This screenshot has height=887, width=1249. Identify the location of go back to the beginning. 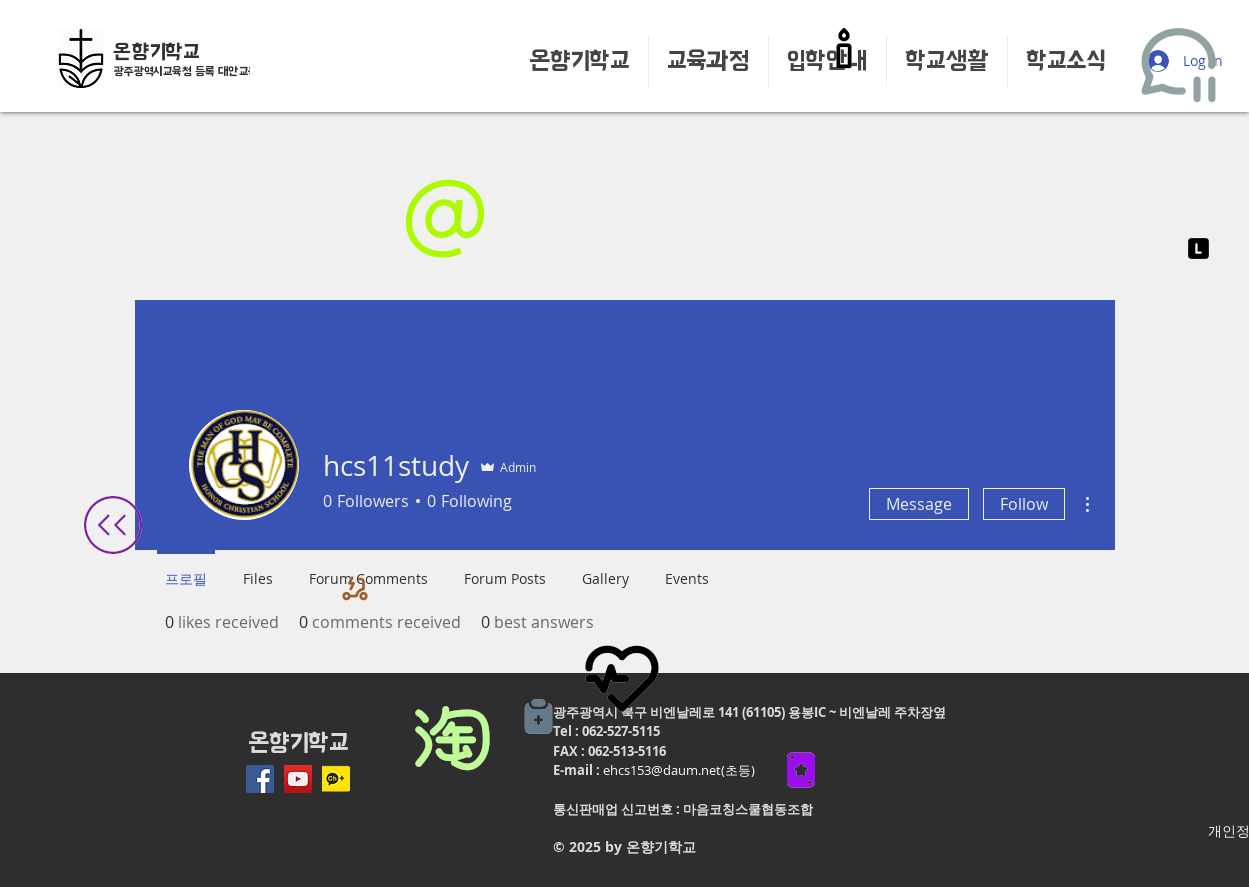
(113, 525).